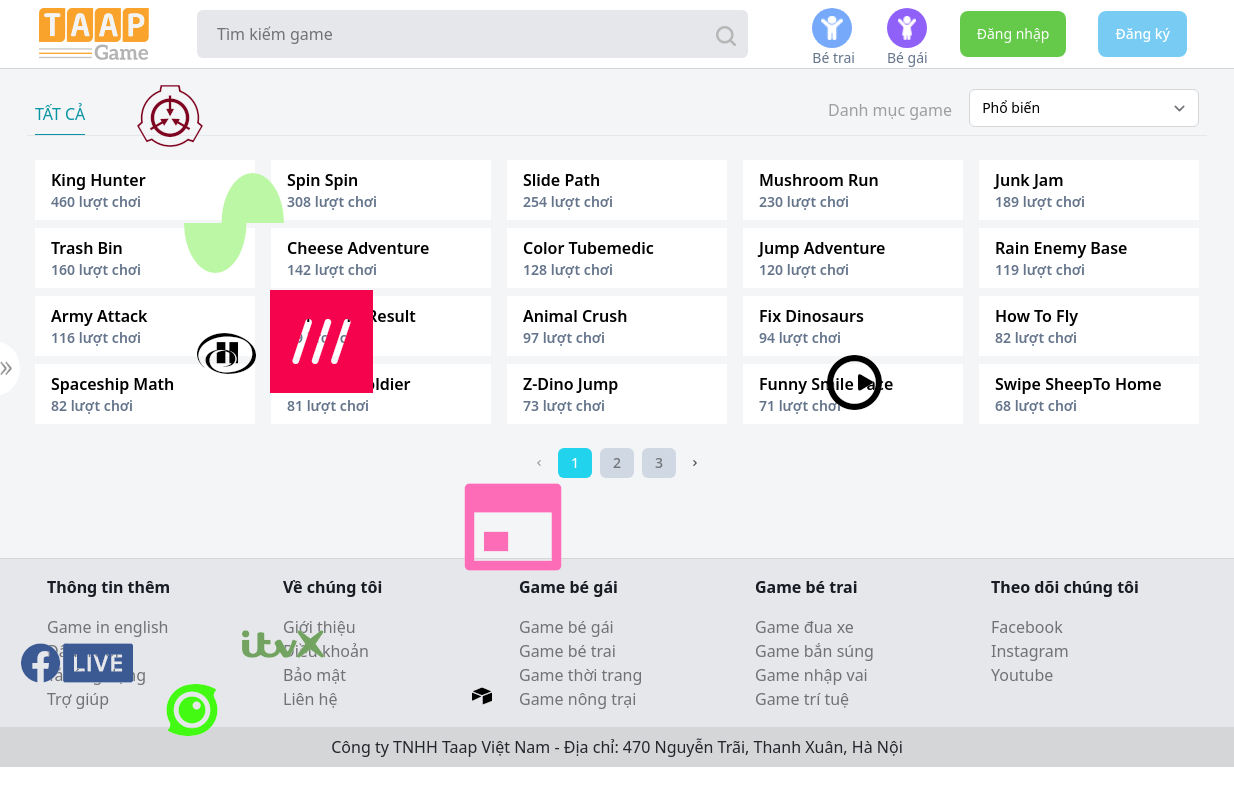 Image resolution: width=1234 pixels, height=805 pixels. Describe the element at coordinates (482, 696) in the screenshot. I see `open Airtable app` at that location.